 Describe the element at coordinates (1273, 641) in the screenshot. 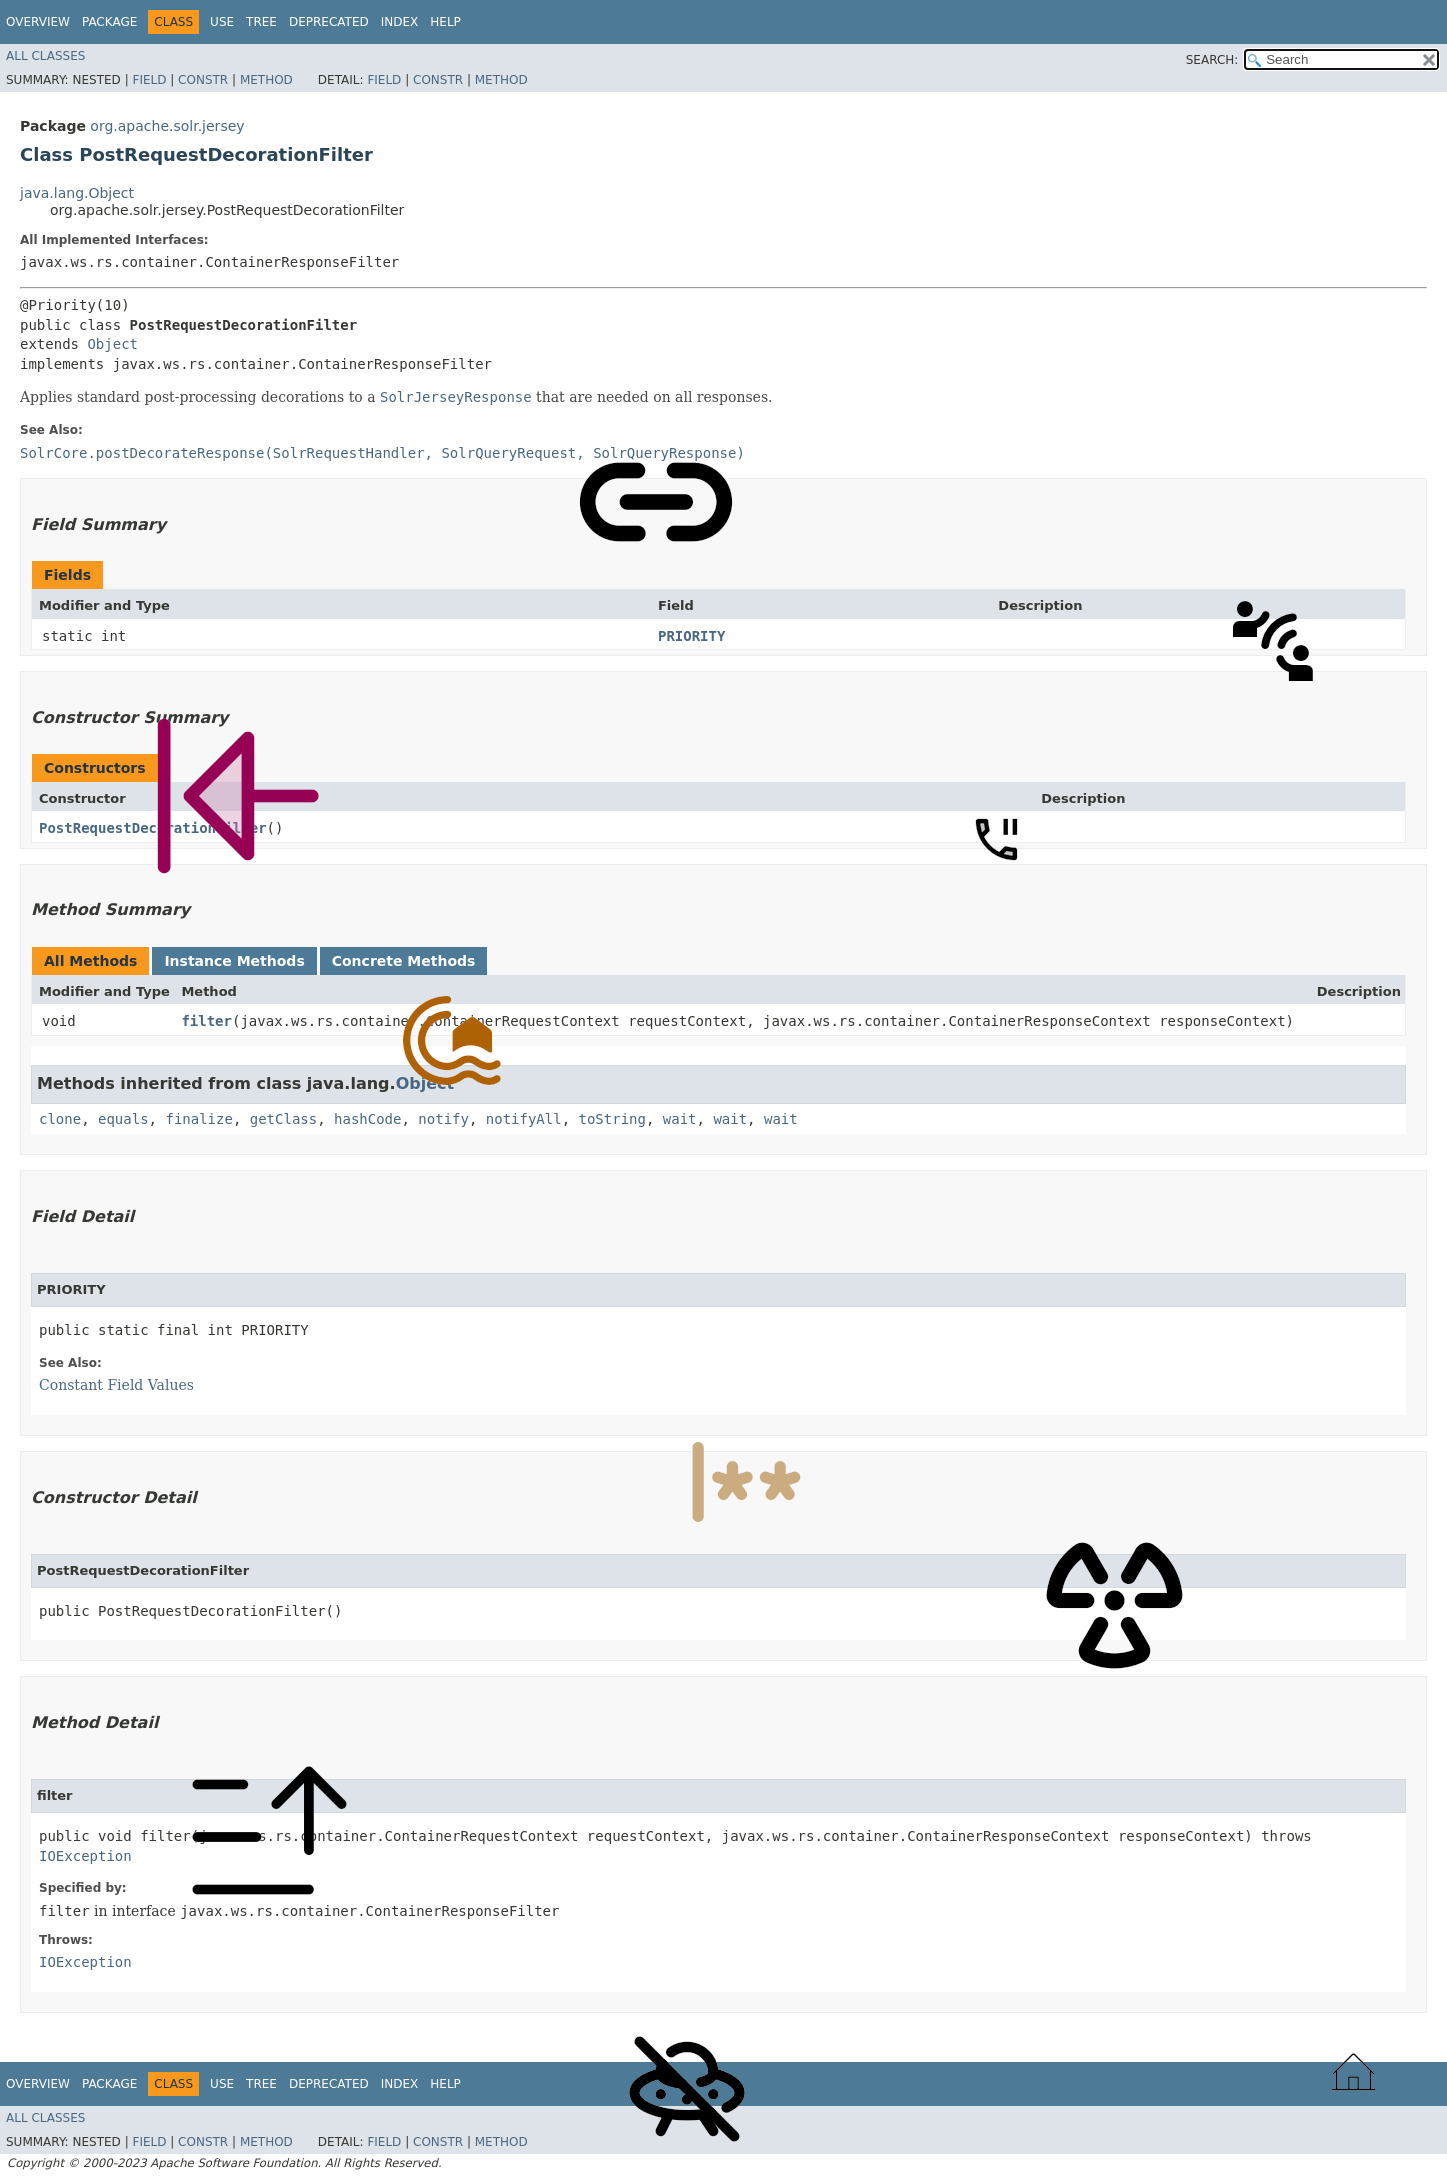

I see `connect with others remotely or contactlessly` at that location.